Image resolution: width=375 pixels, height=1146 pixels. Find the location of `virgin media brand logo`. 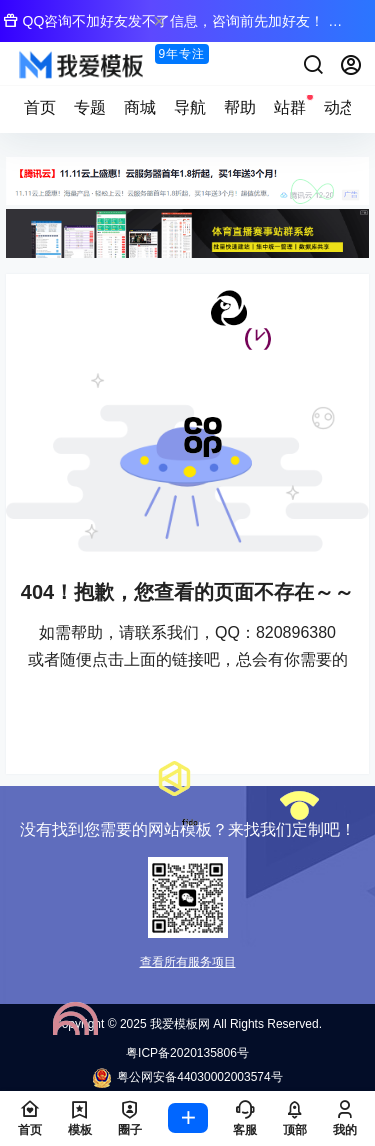

virgin media brand logo is located at coordinates (312, 191).